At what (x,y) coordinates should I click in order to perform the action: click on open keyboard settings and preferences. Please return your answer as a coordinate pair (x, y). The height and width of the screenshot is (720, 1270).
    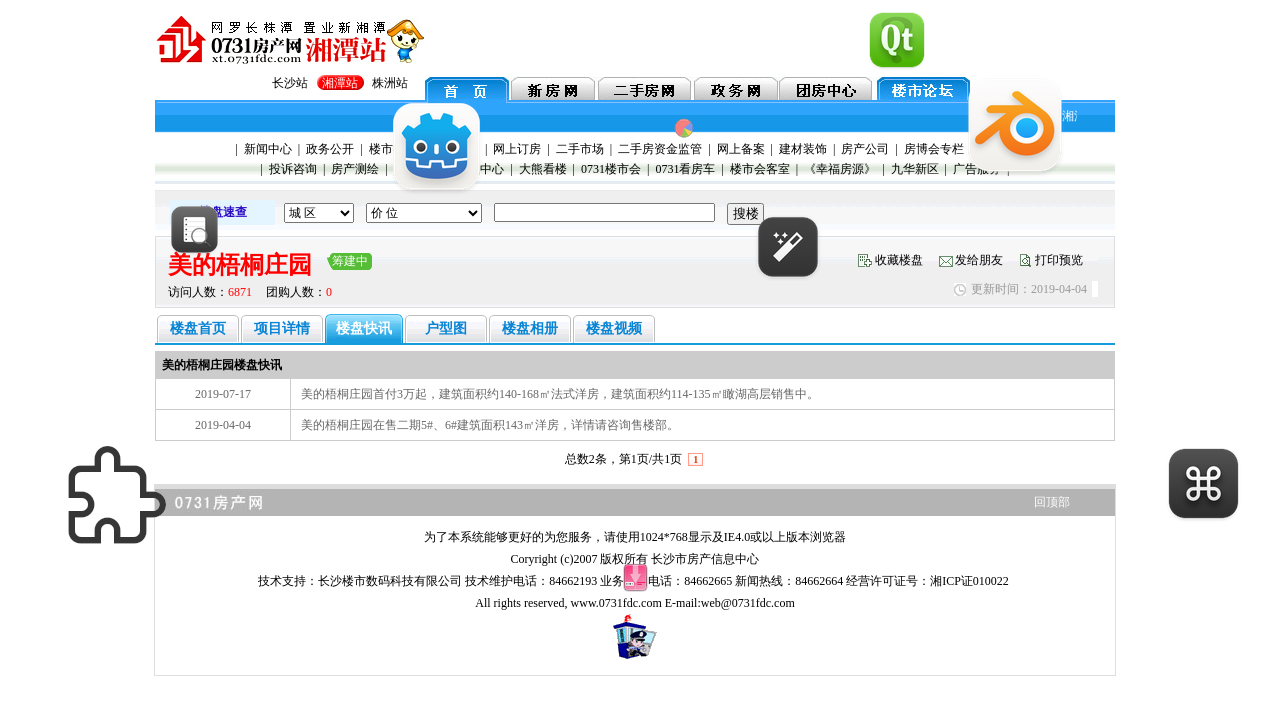
    Looking at the image, I should click on (1203, 483).